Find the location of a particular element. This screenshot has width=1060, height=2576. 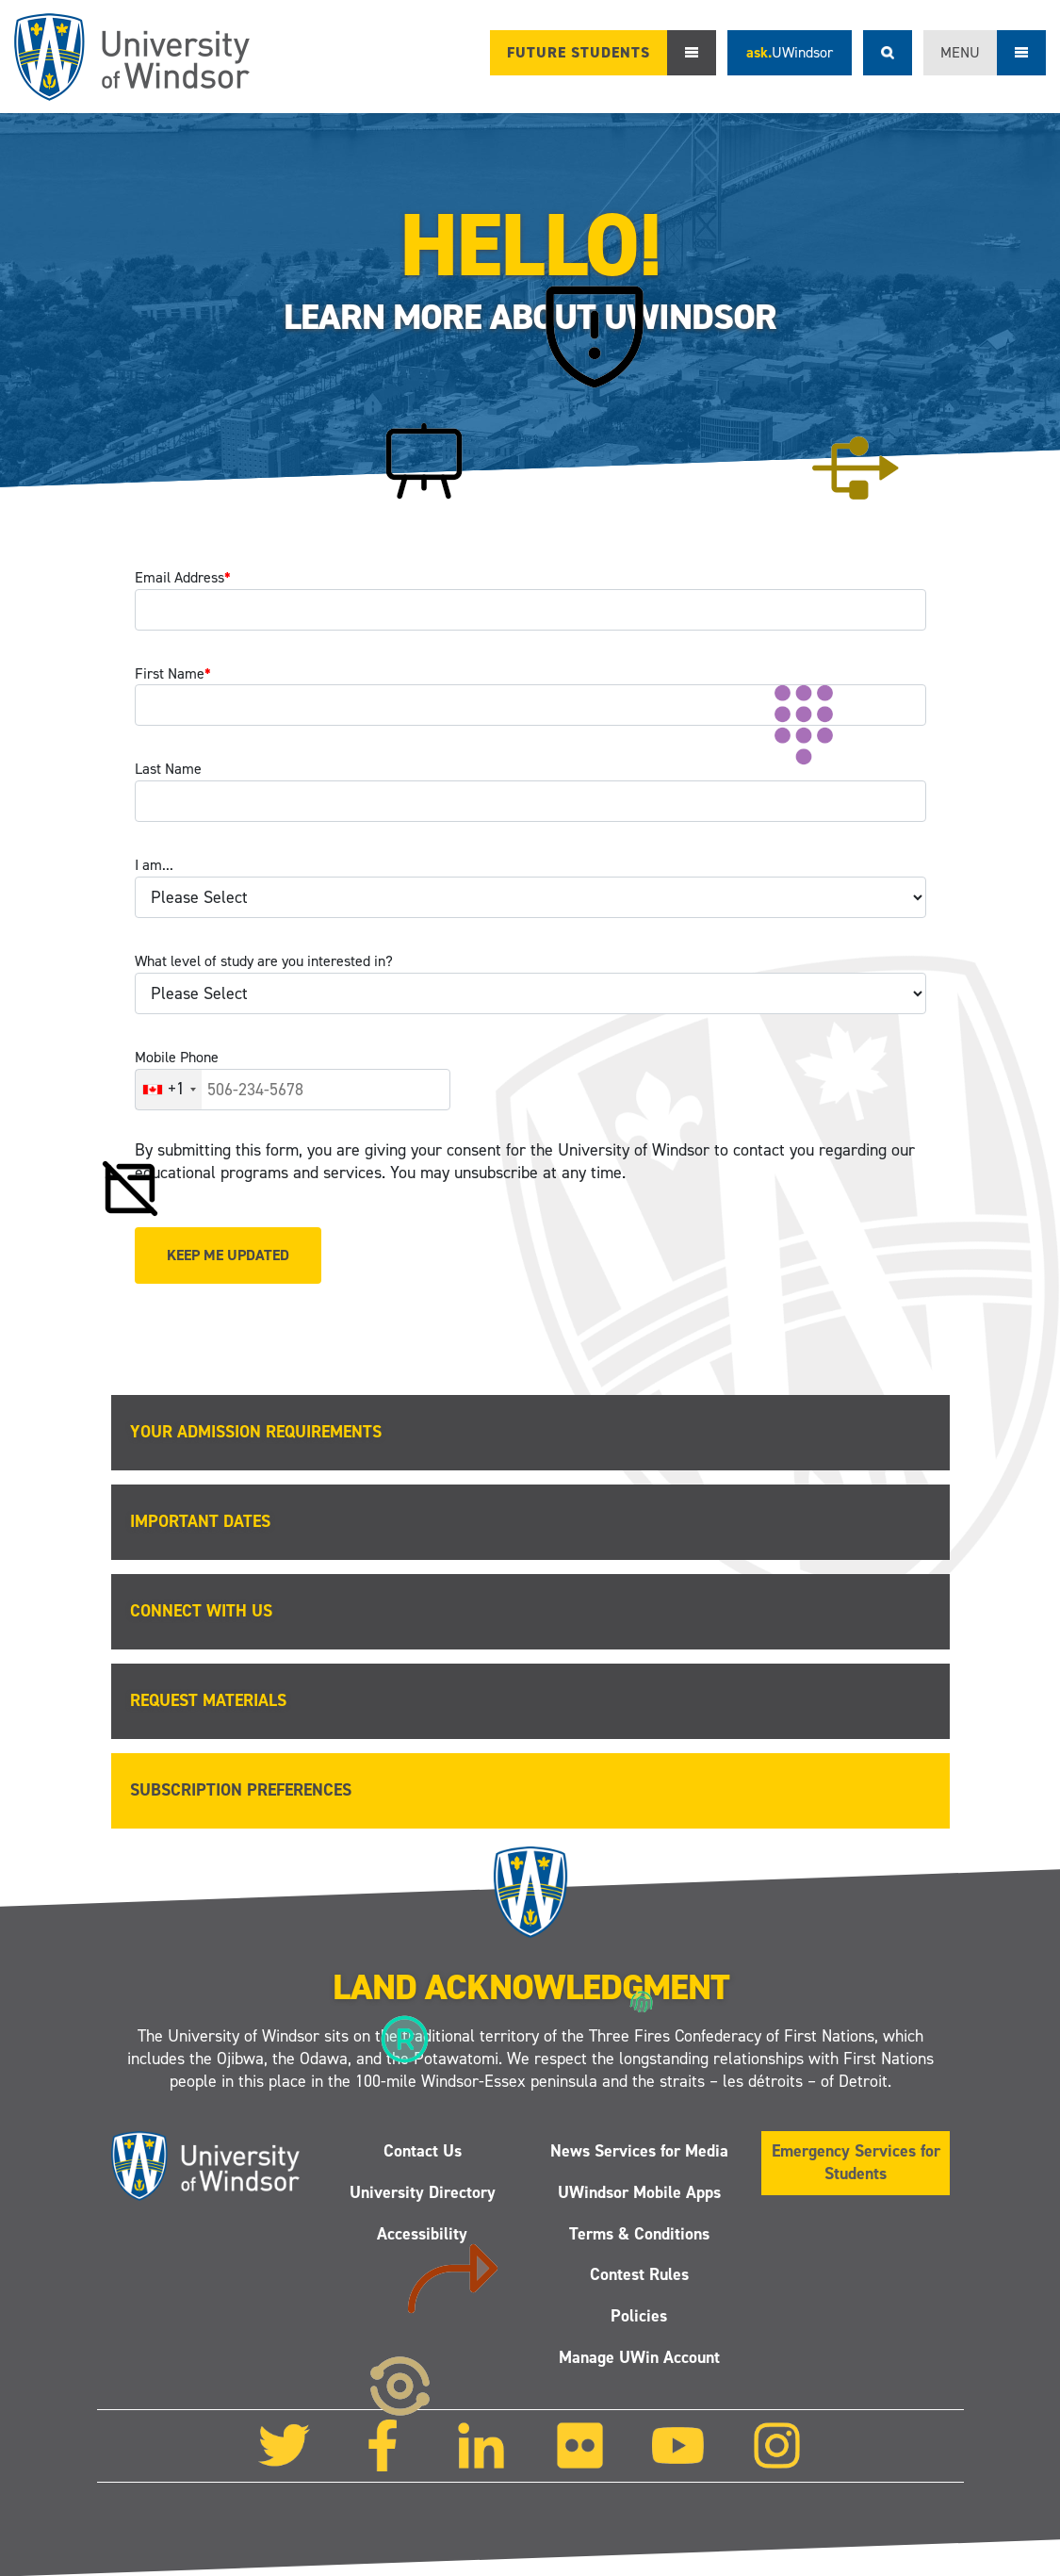

analyze data or run diagnostics is located at coordinates (400, 2386).